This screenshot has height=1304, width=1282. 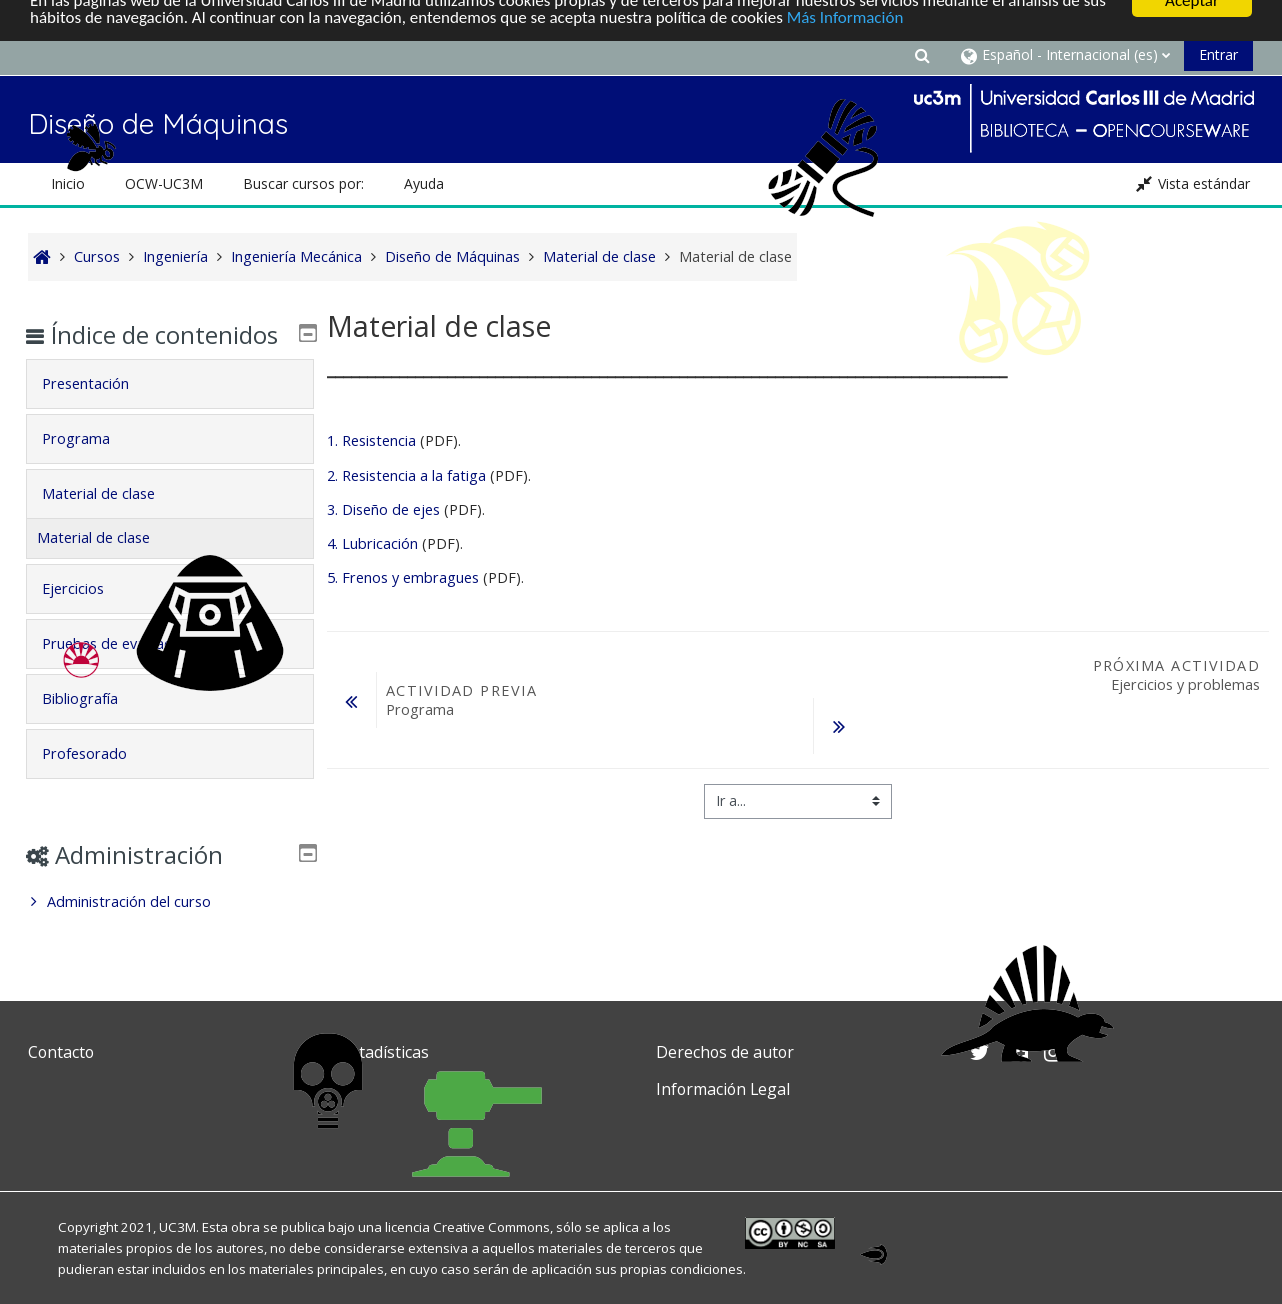 I want to click on indicates hazardous environment or toxic area in game, so click(x=328, y=1081).